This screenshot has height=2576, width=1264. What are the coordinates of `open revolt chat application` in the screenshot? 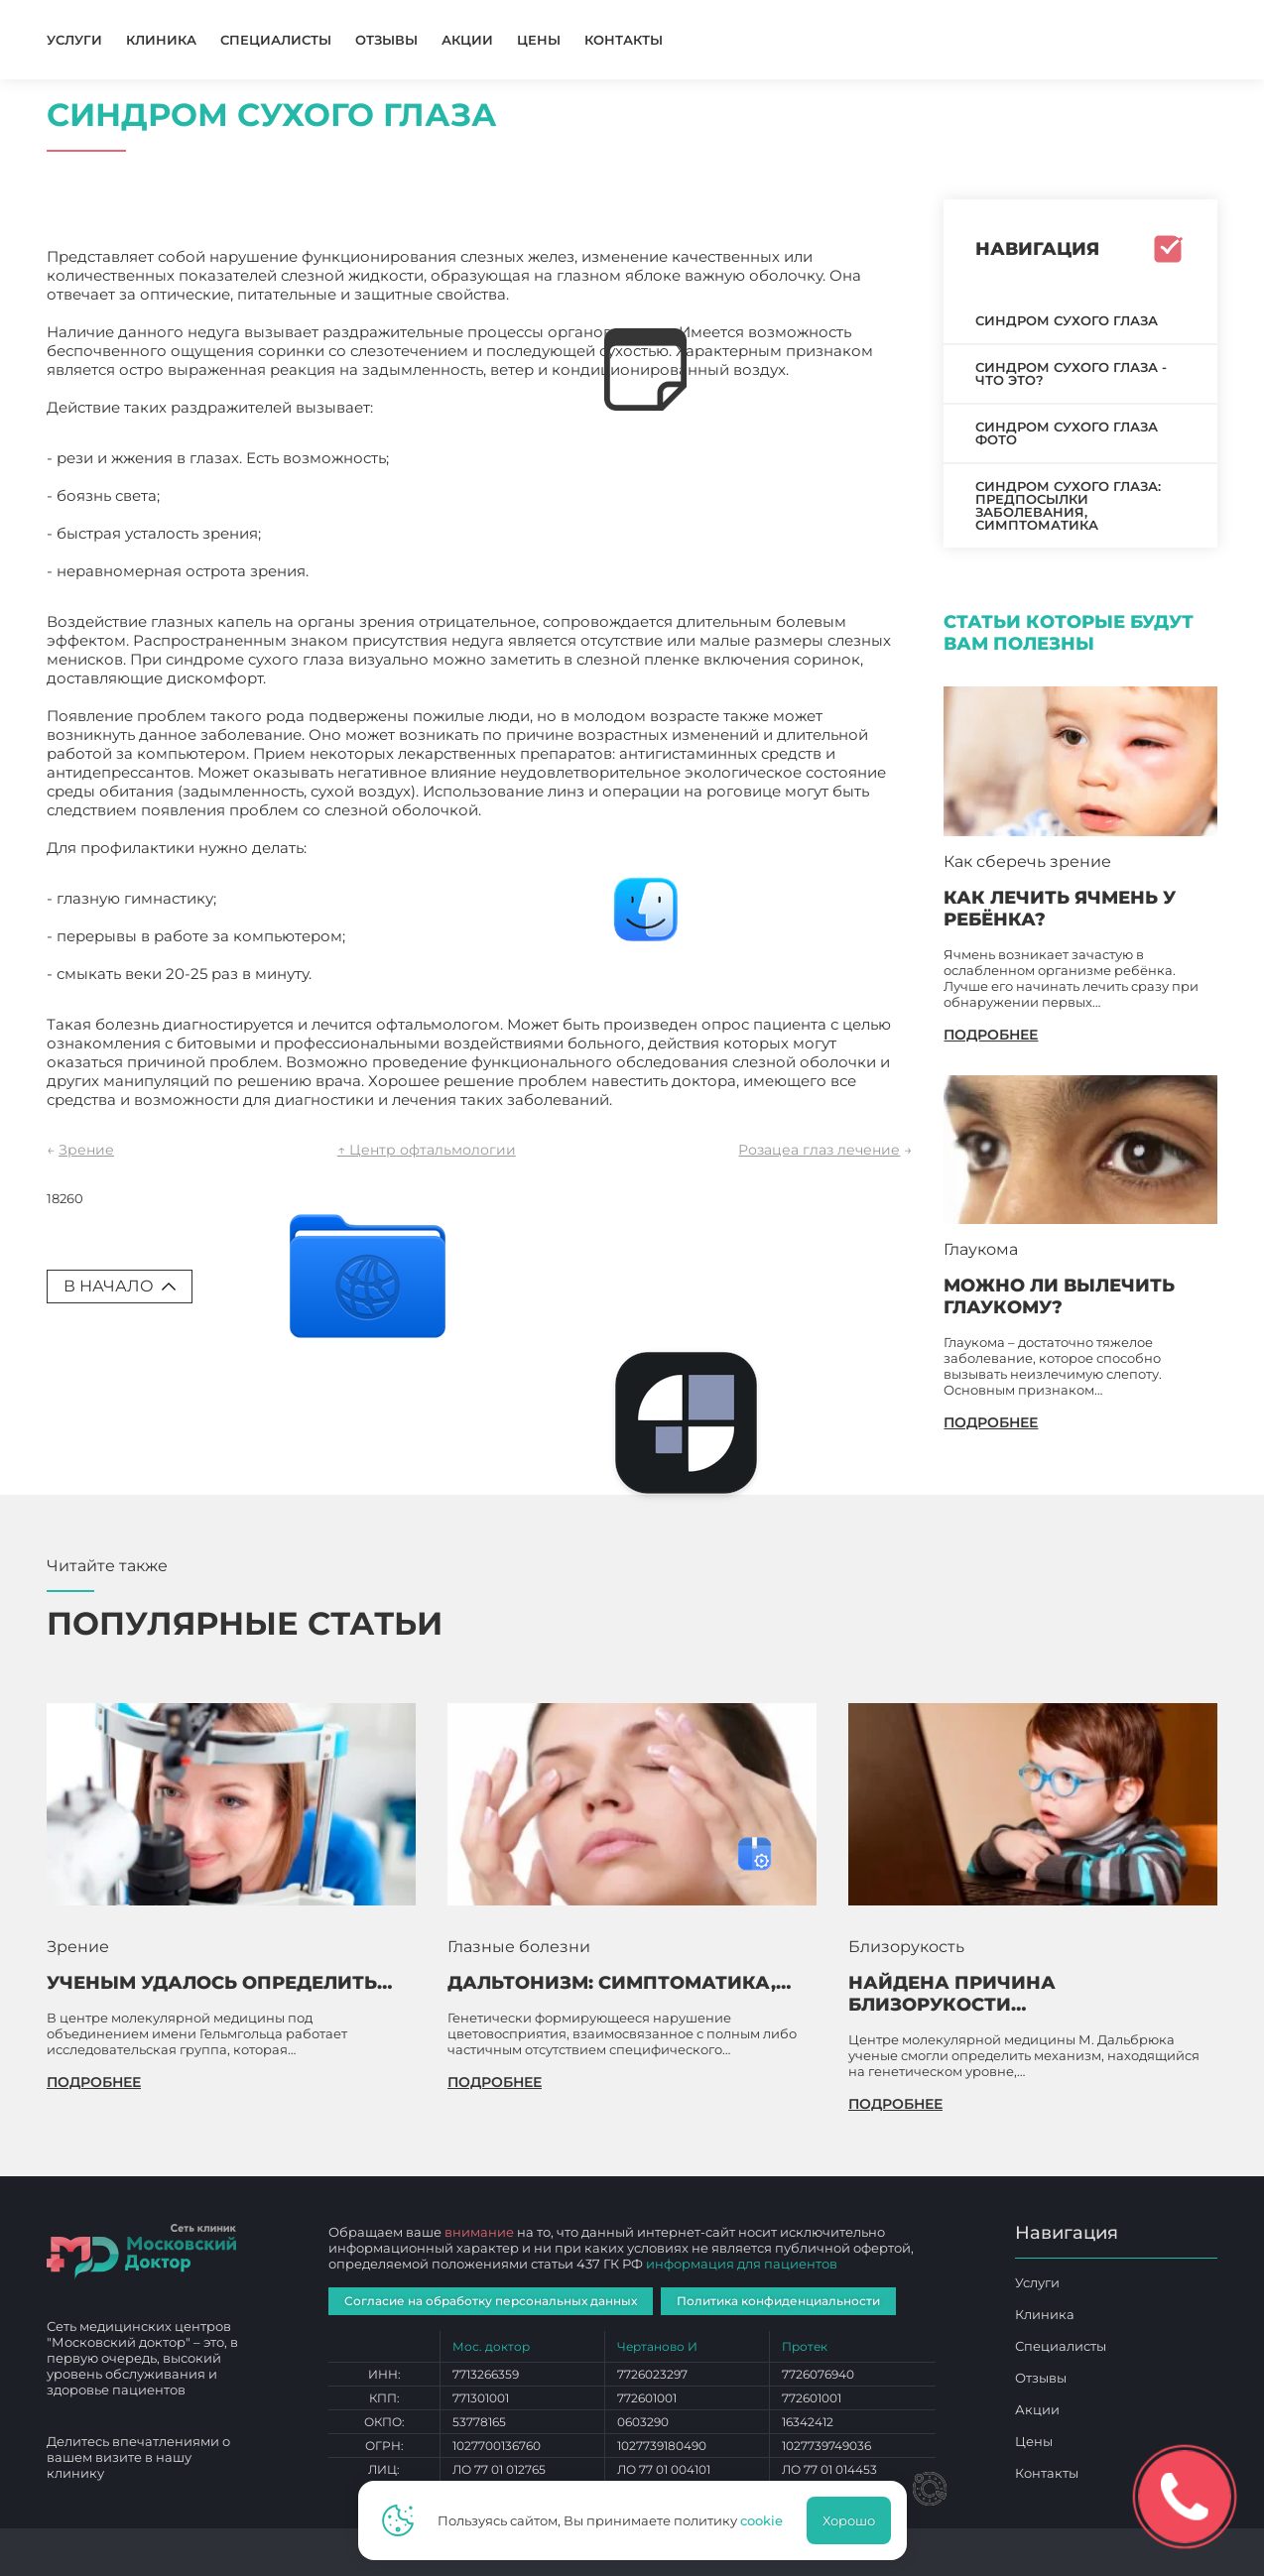 It's located at (930, 2489).